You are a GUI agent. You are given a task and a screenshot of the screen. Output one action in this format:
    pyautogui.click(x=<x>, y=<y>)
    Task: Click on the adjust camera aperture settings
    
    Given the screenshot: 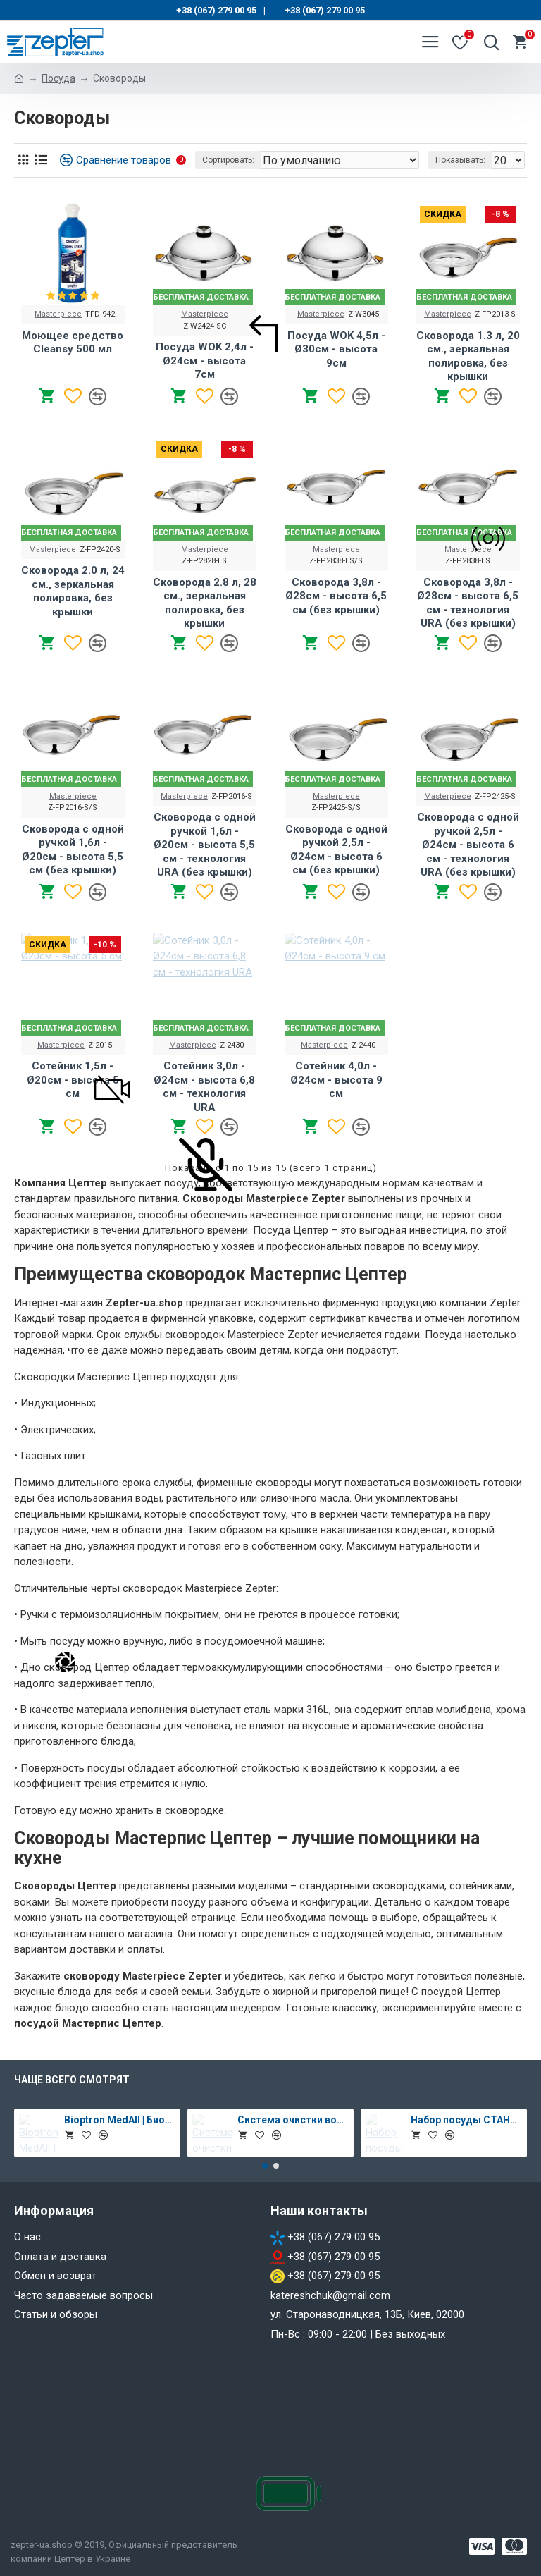 What is the action you would take?
    pyautogui.click(x=65, y=1662)
    